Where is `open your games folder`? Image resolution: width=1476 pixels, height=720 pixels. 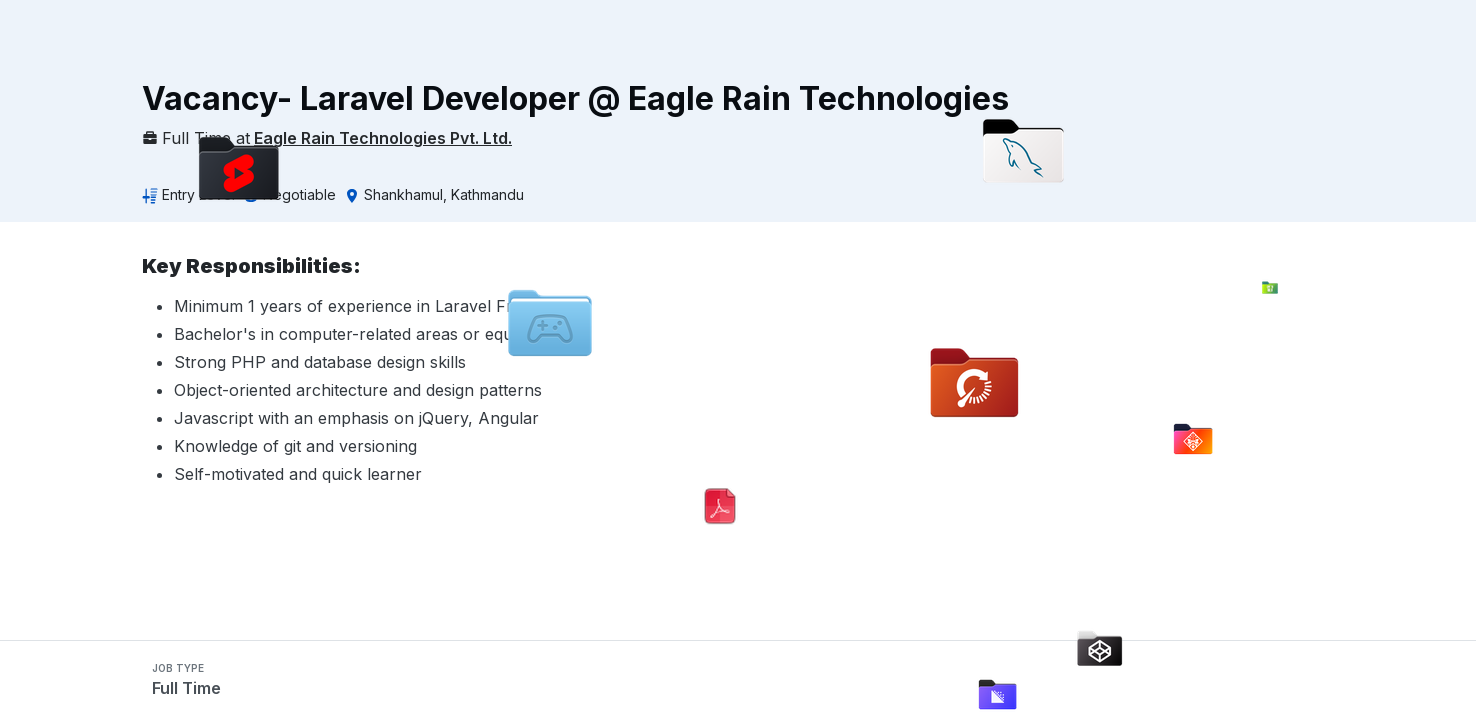 open your games folder is located at coordinates (550, 323).